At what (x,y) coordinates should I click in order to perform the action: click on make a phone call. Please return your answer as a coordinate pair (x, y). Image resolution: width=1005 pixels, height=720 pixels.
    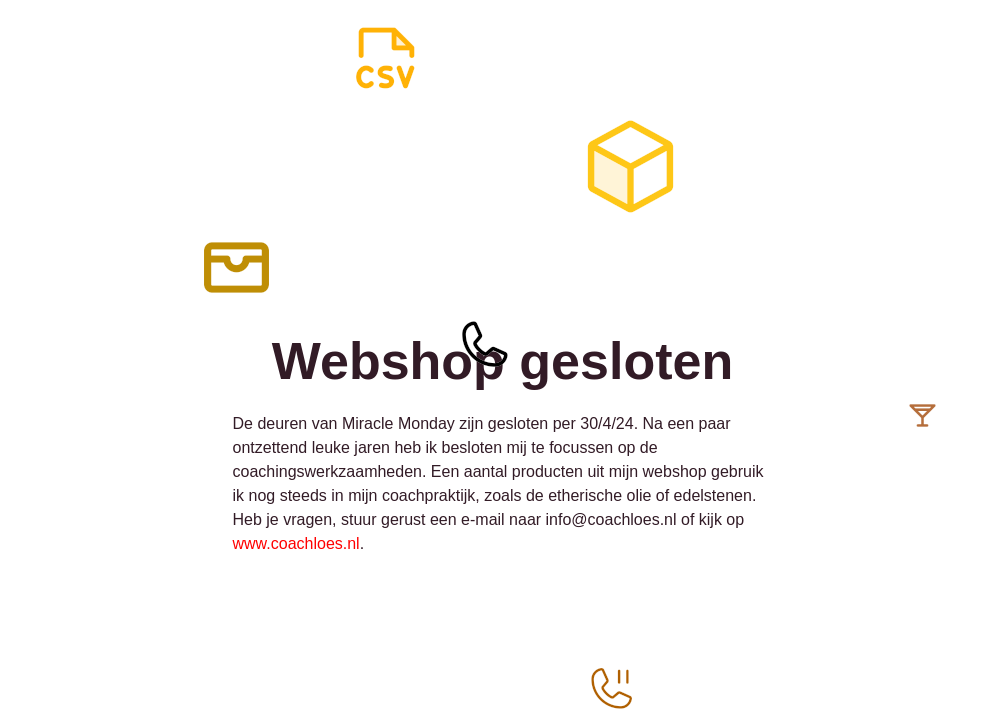
    Looking at the image, I should click on (484, 345).